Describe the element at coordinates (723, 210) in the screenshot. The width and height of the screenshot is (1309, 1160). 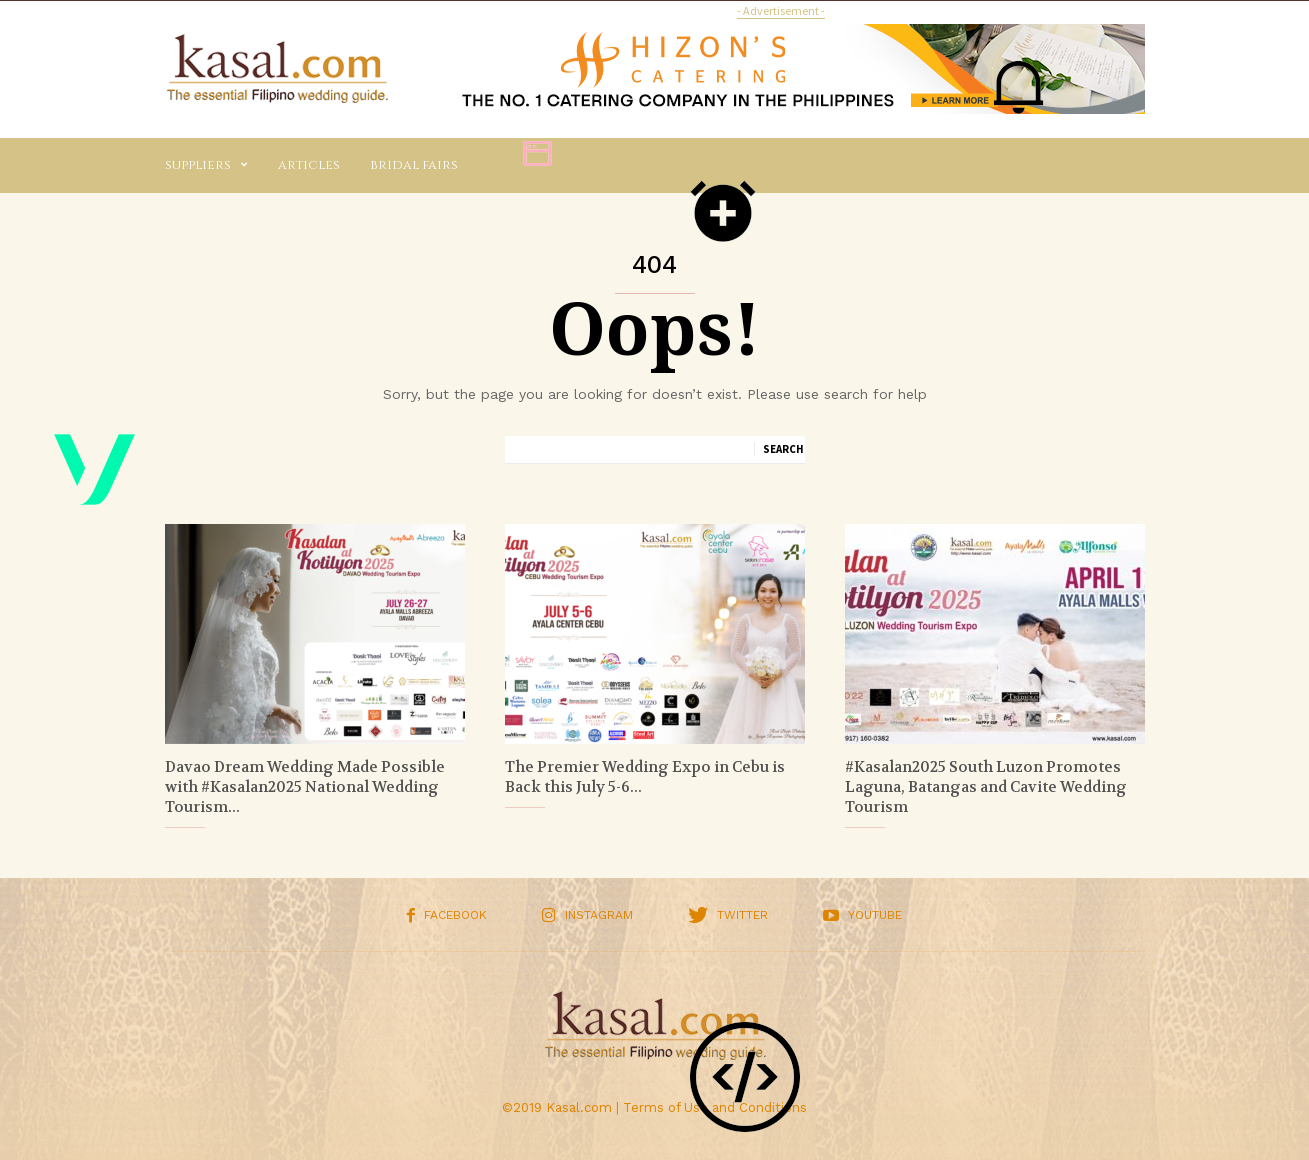
I see `add a new alarm` at that location.